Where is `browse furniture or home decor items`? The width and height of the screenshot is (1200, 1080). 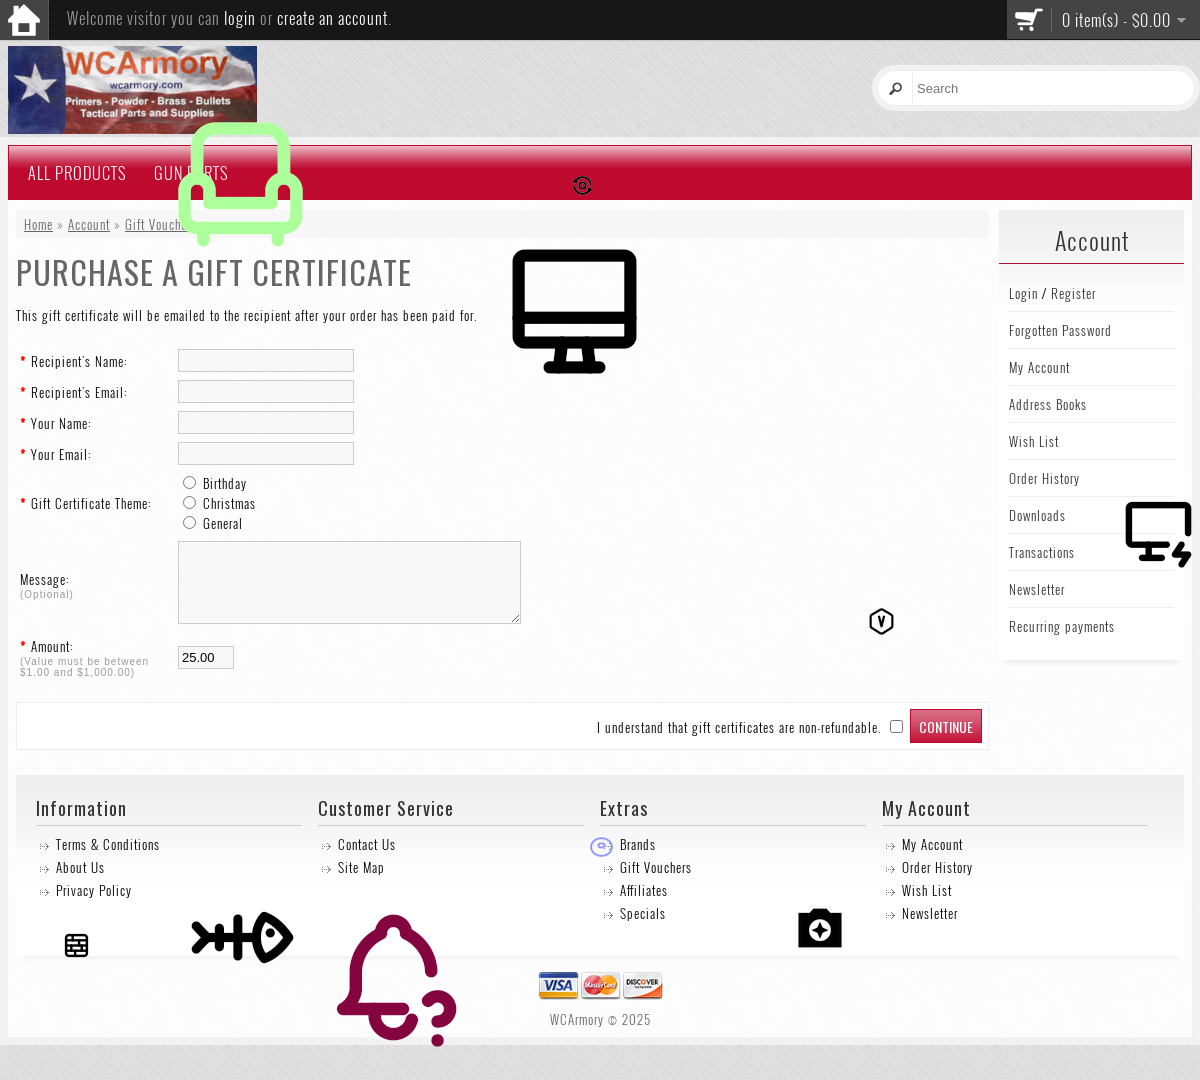 browse furniture or home decor items is located at coordinates (240, 184).